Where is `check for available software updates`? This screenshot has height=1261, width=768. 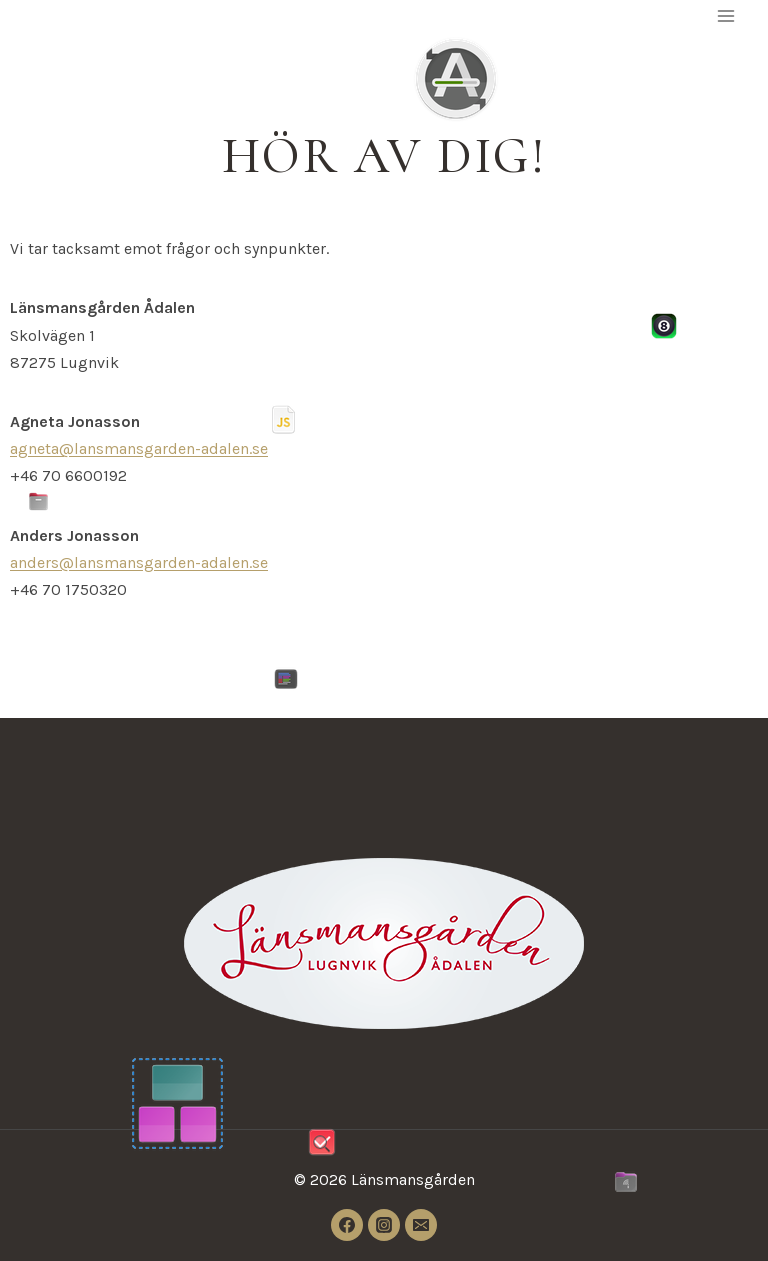
check for available software updates is located at coordinates (456, 79).